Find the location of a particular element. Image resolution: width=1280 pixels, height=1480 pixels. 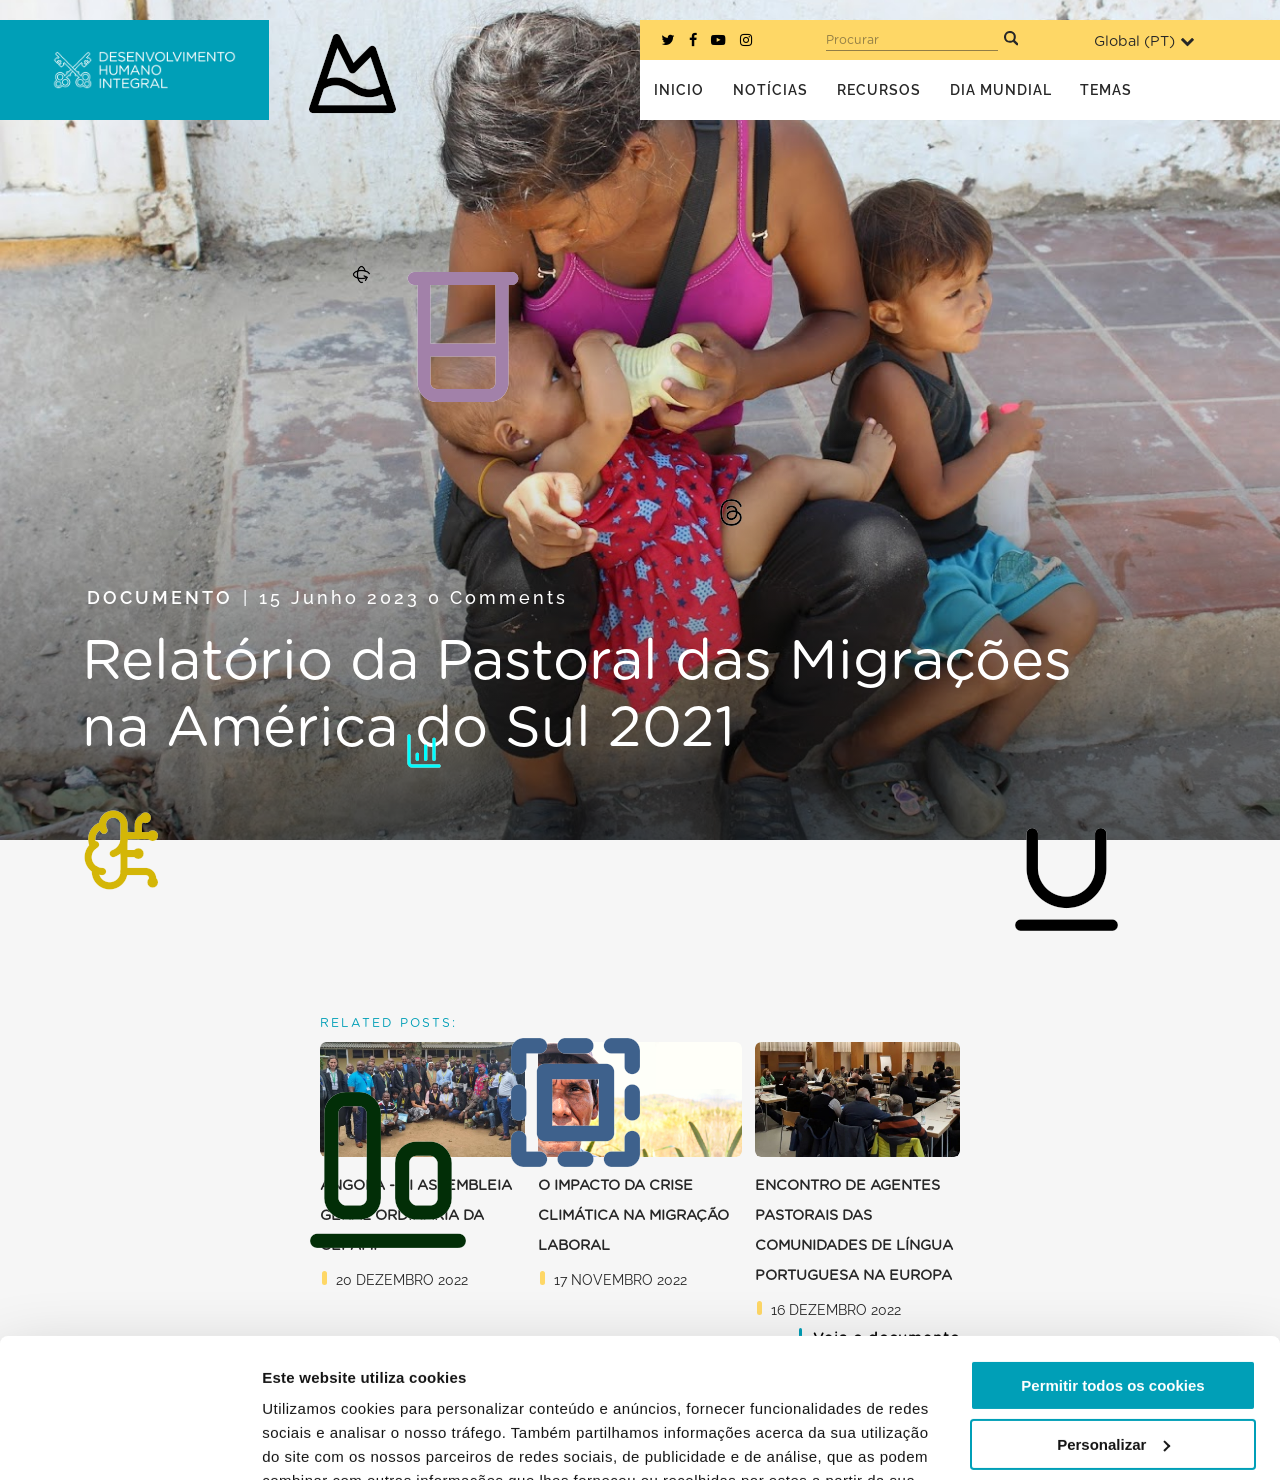

access experimental or beta features is located at coordinates (463, 337).